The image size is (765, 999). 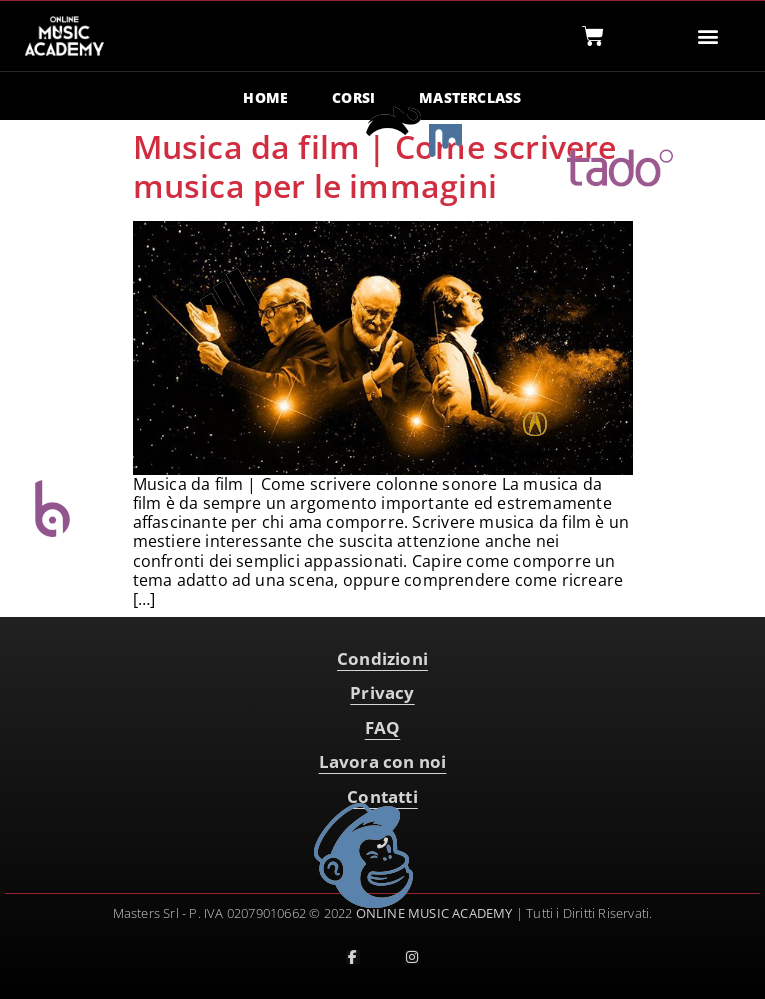 I want to click on botble cms logo, so click(x=52, y=508).